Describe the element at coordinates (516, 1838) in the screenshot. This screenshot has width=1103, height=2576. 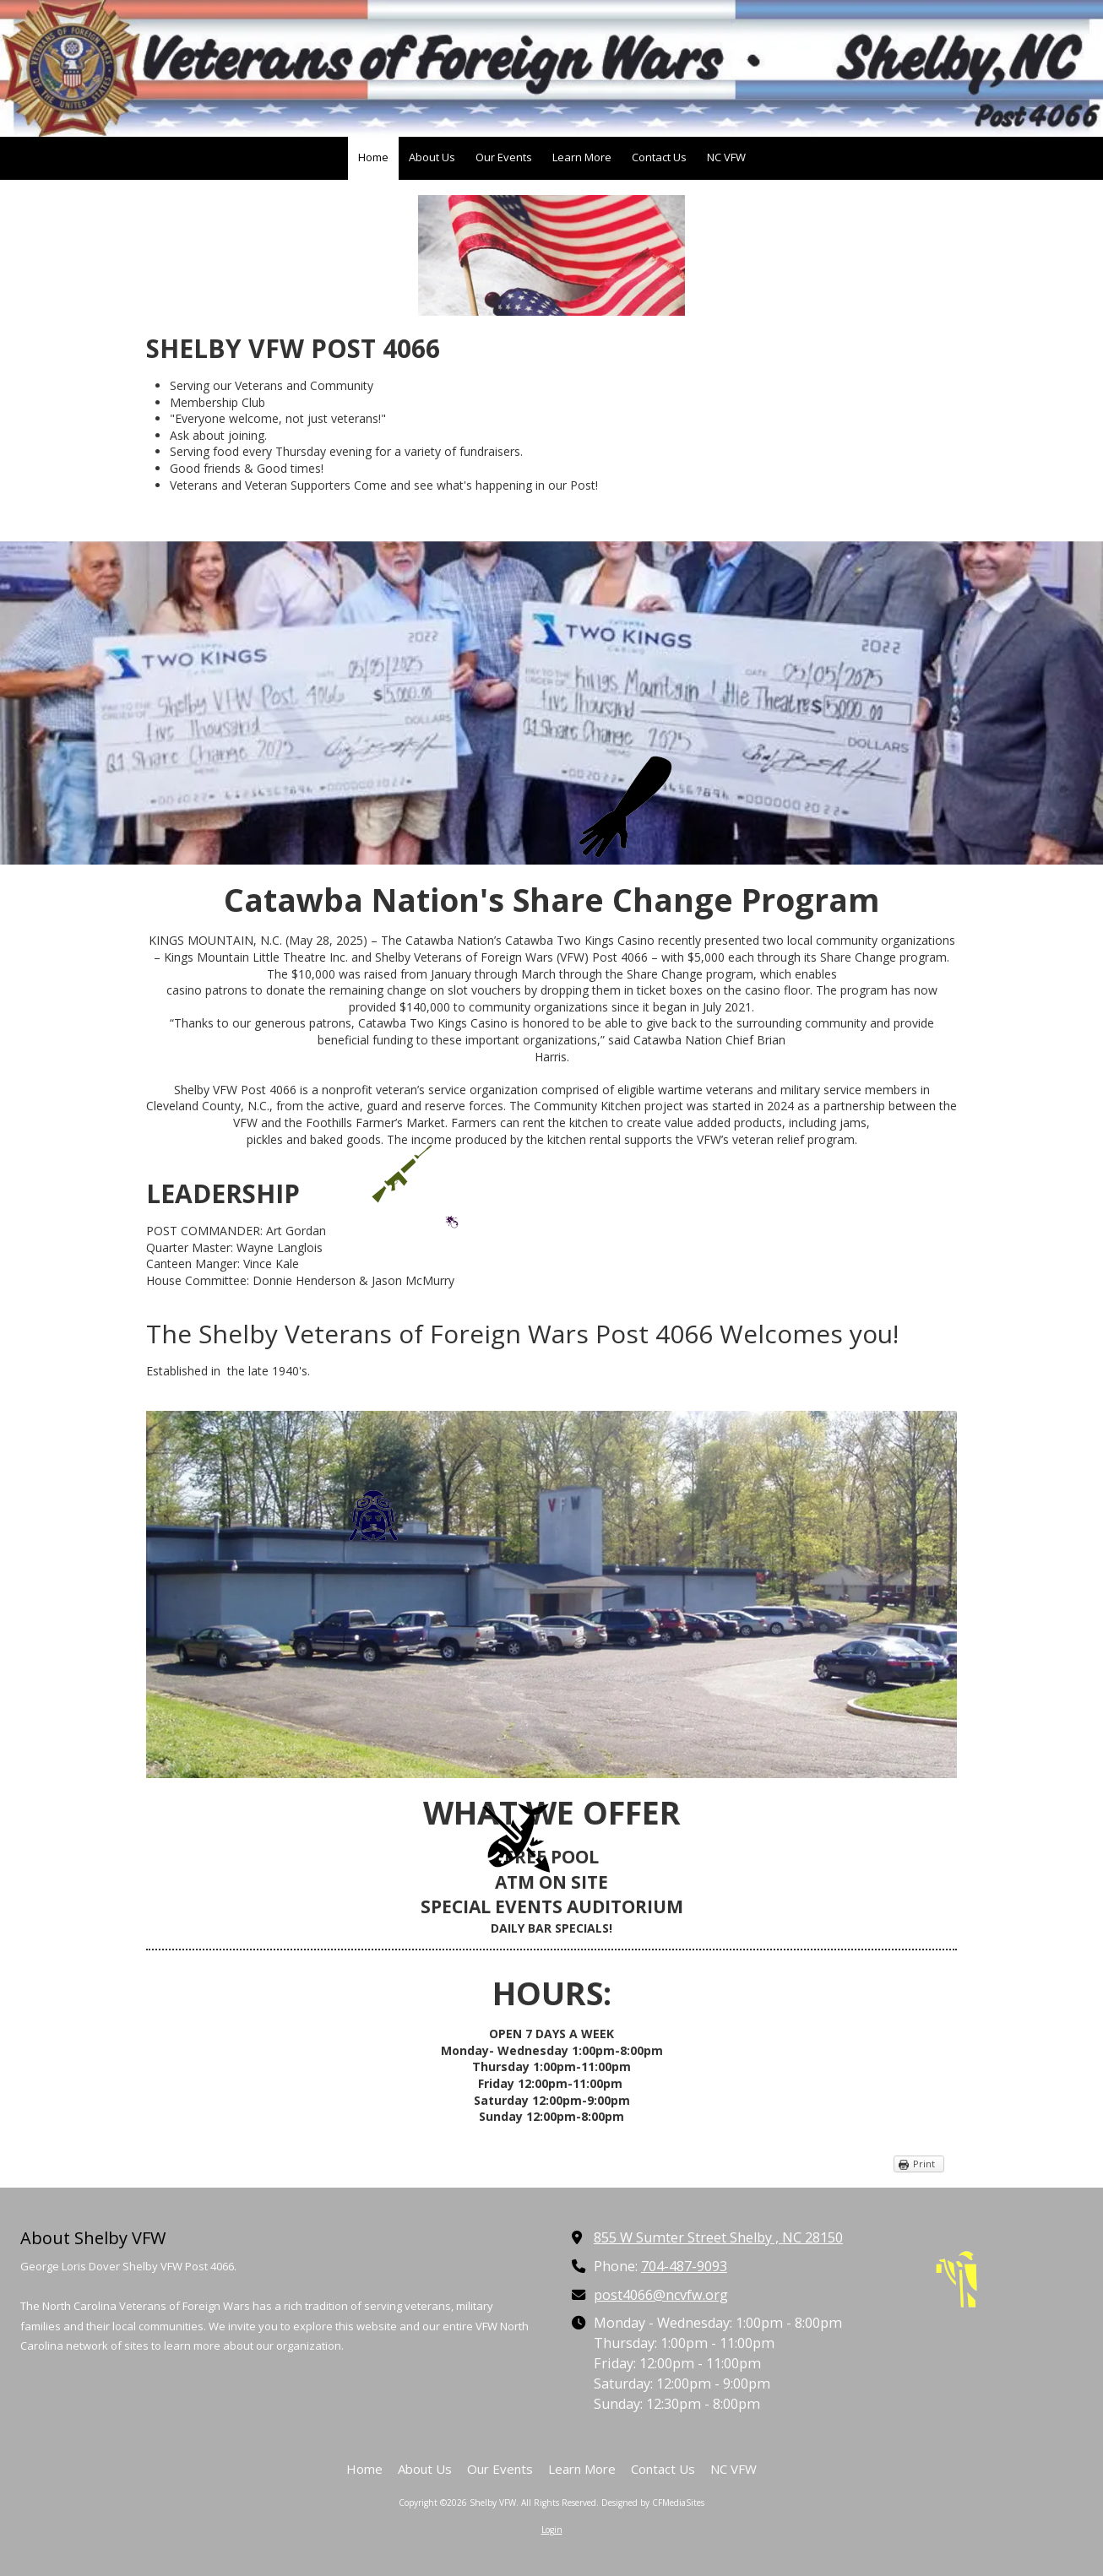
I see `spearfishing activity or game mode` at that location.